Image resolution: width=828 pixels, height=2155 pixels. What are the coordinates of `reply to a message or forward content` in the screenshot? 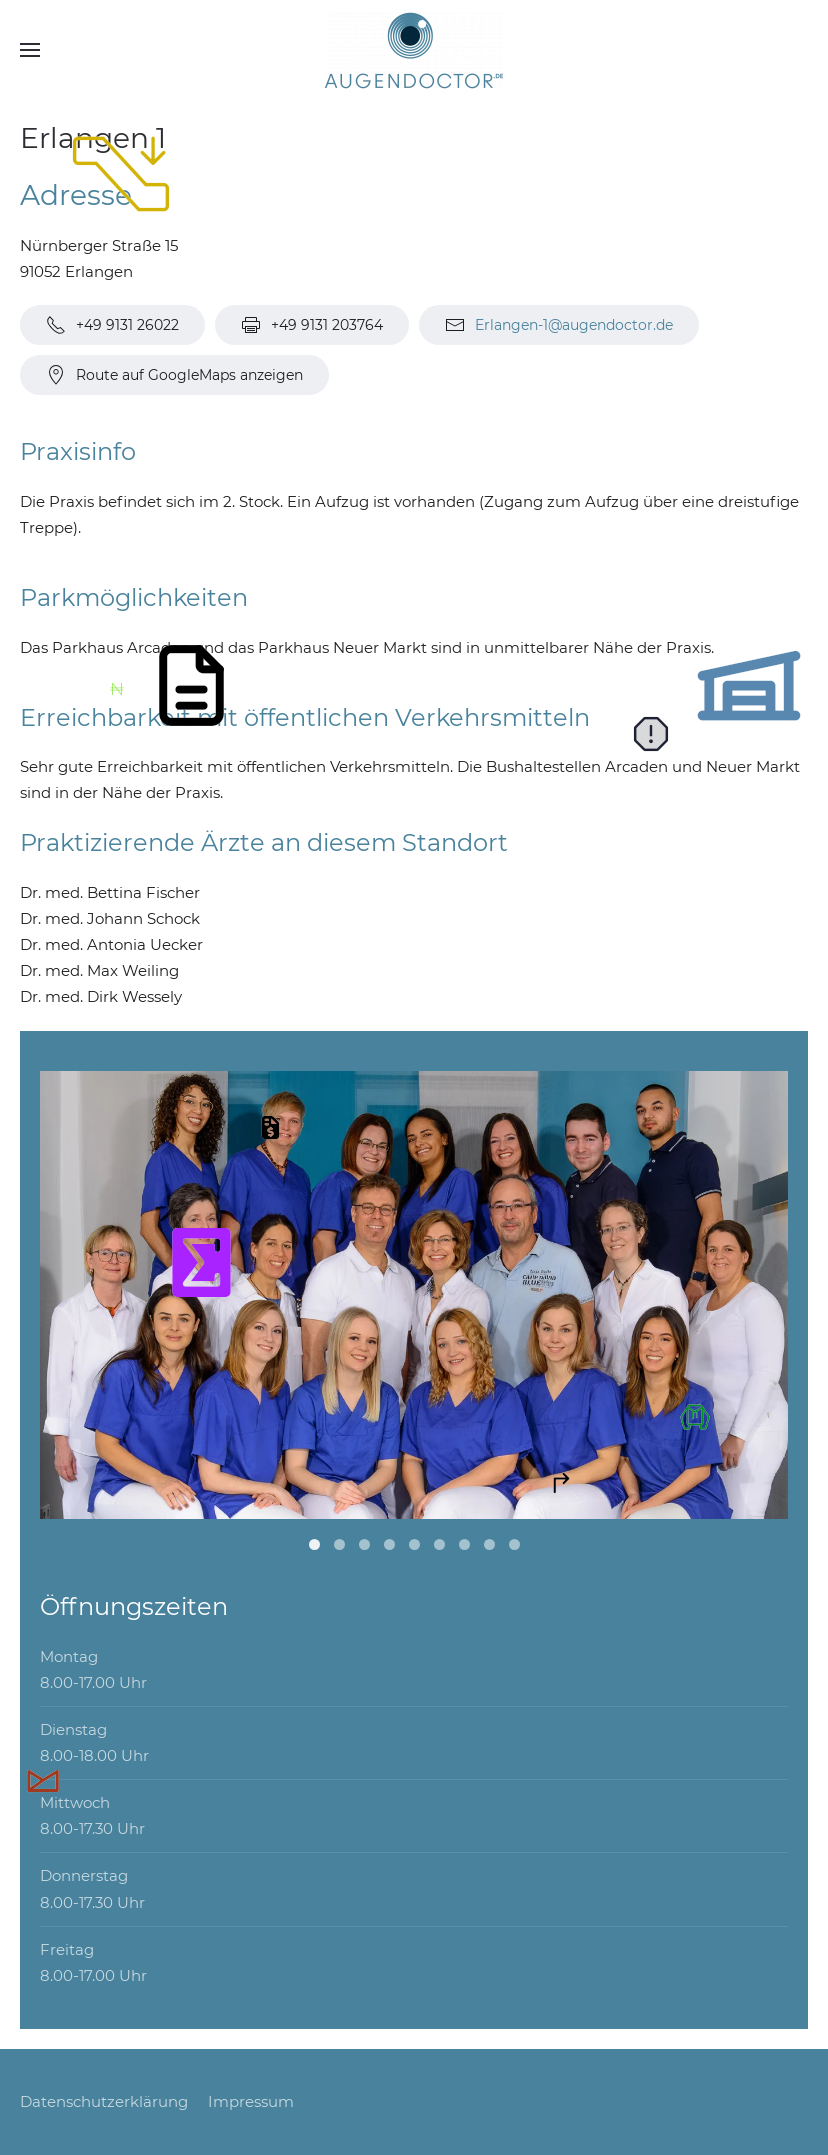 It's located at (560, 1483).